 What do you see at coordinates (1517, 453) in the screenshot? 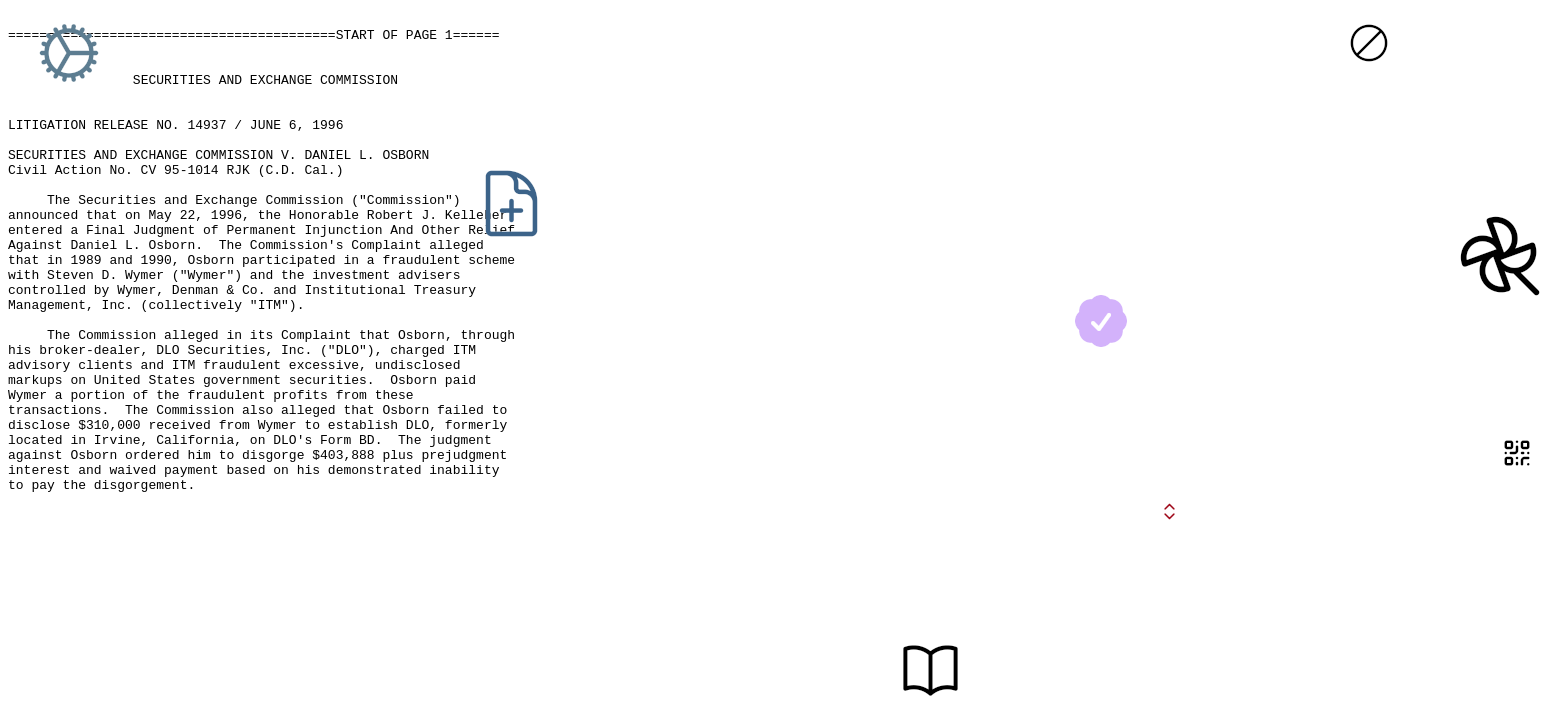
I see `scan or generate a QR code` at bounding box center [1517, 453].